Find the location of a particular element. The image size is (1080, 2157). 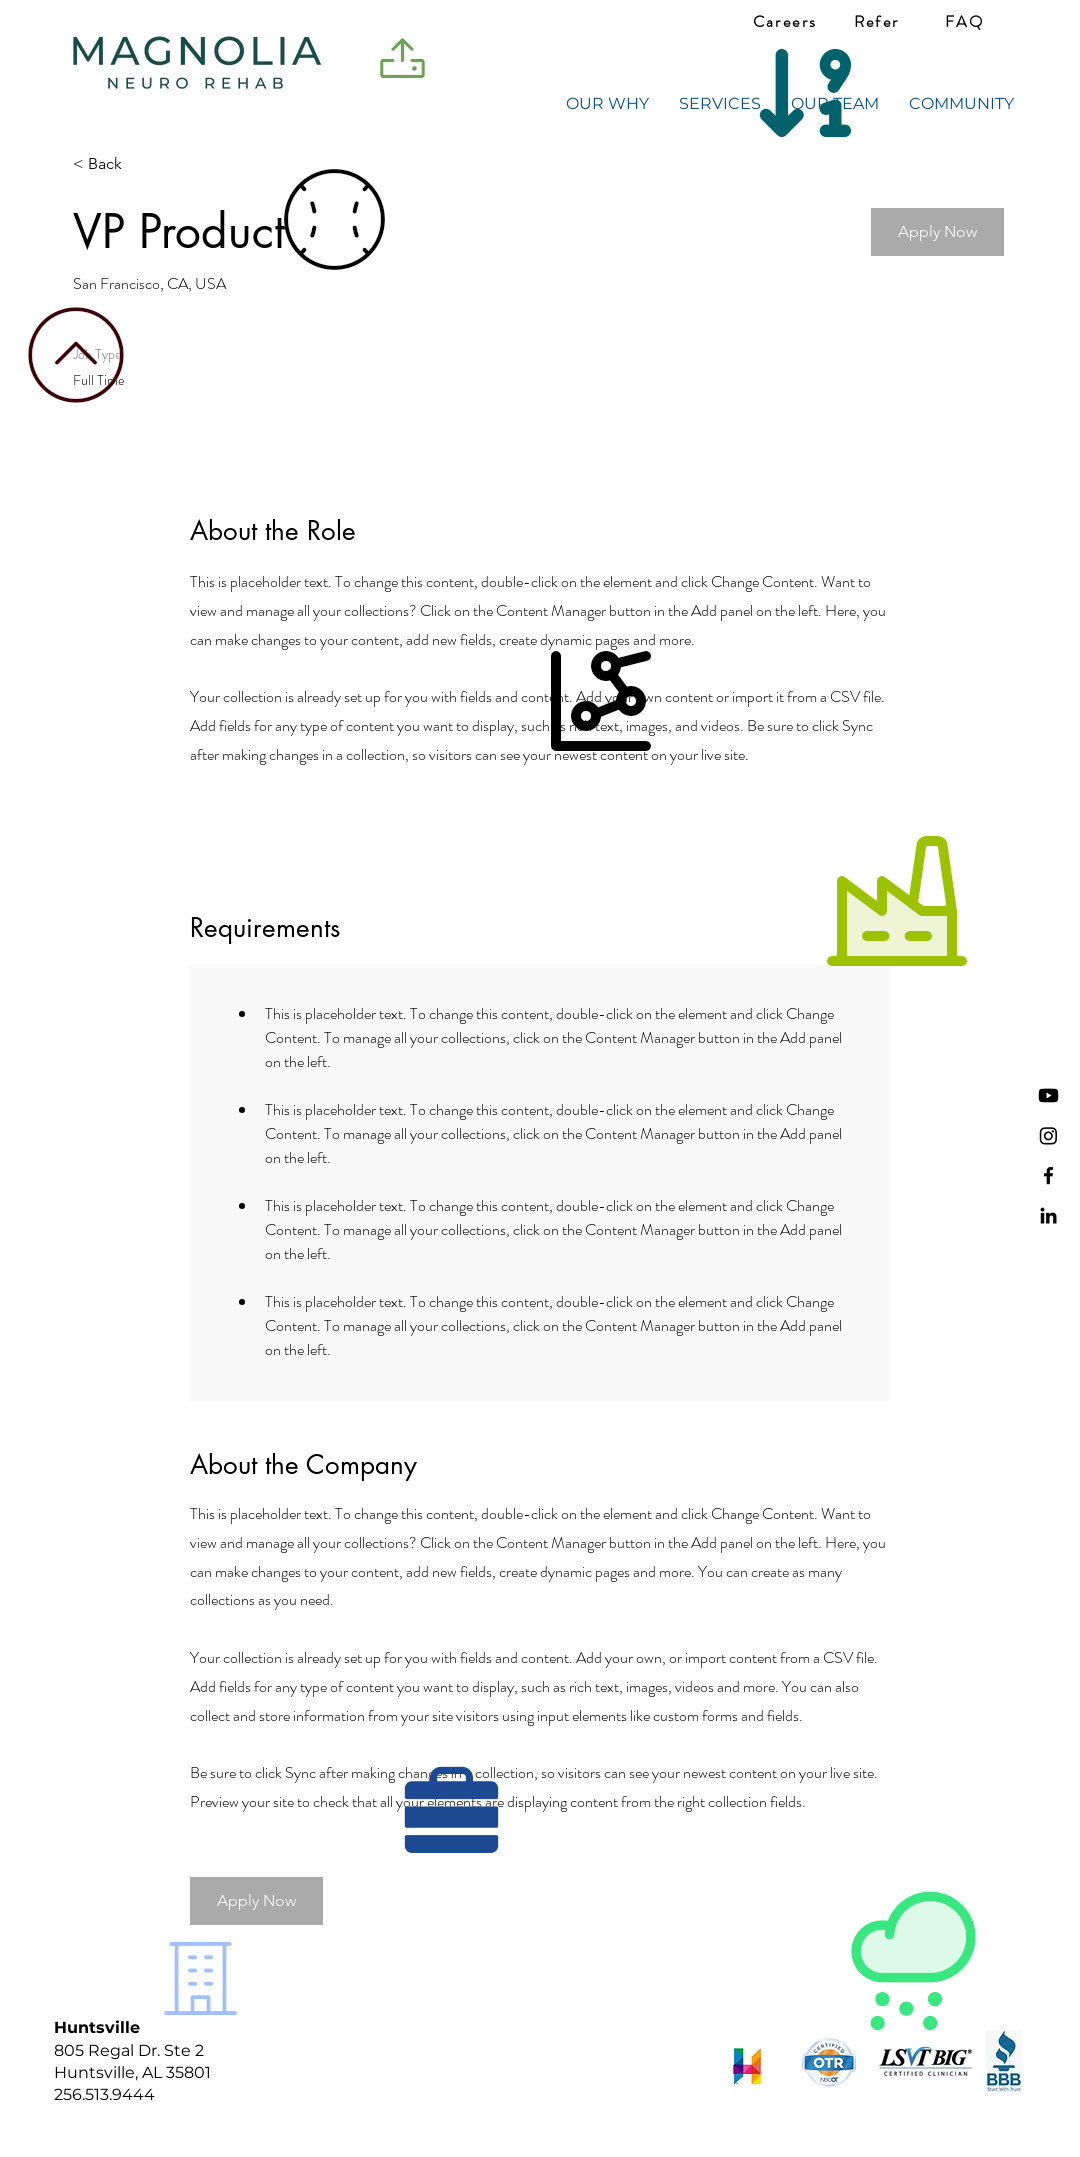

upload a file or document is located at coordinates (402, 60).